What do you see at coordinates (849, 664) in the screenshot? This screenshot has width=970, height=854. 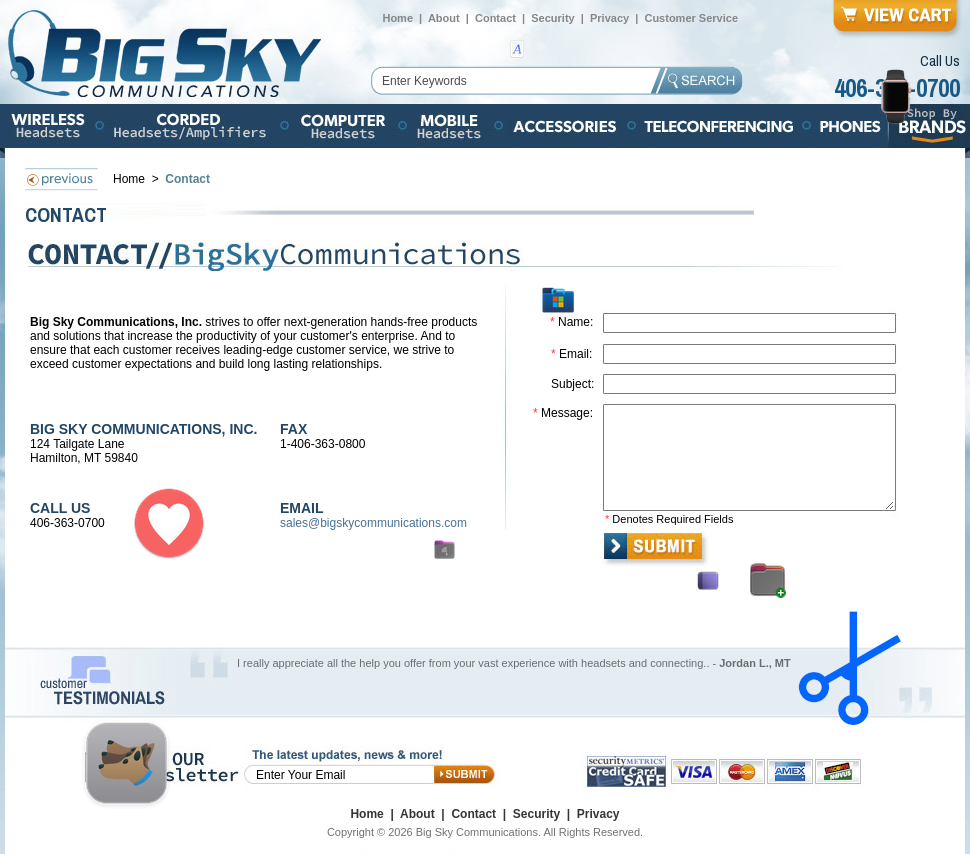 I see `open PDF Slicer to cut and rearrange PDF pages` at bounding box center [849, 664].